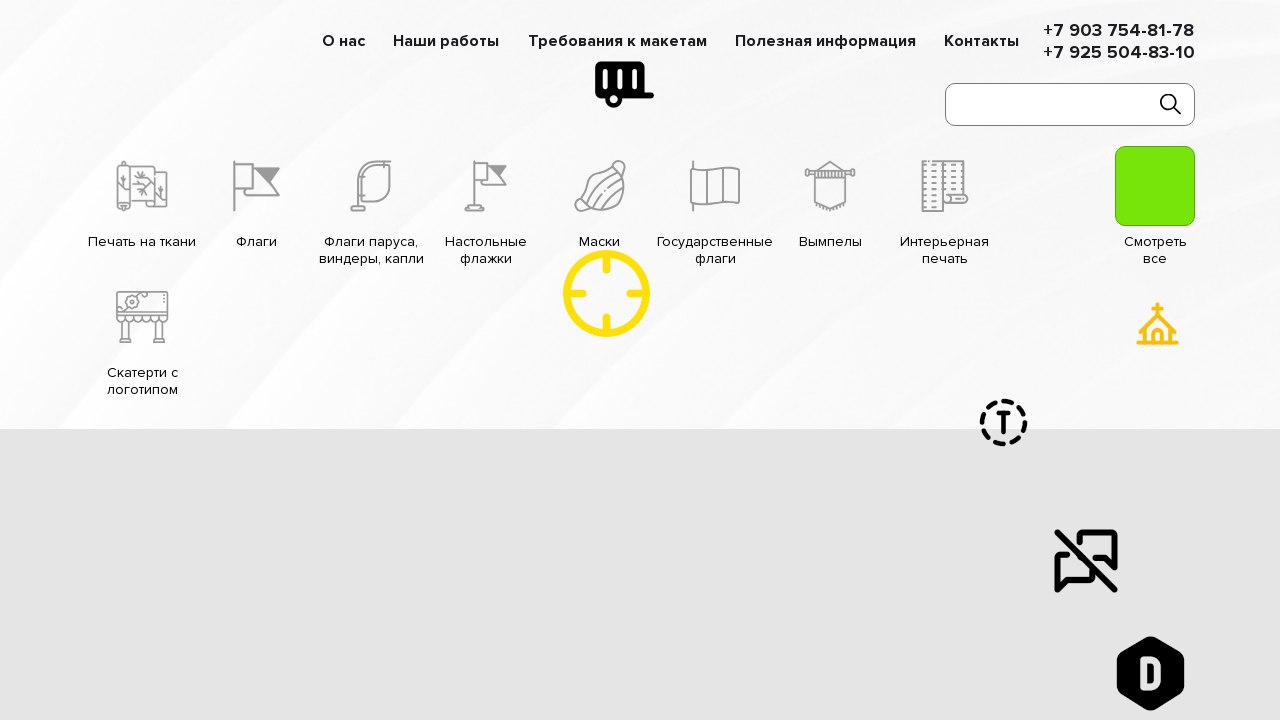  Describe the element at coordinates (606, 293) in the screenshot. I see `center map on current location` at that location.